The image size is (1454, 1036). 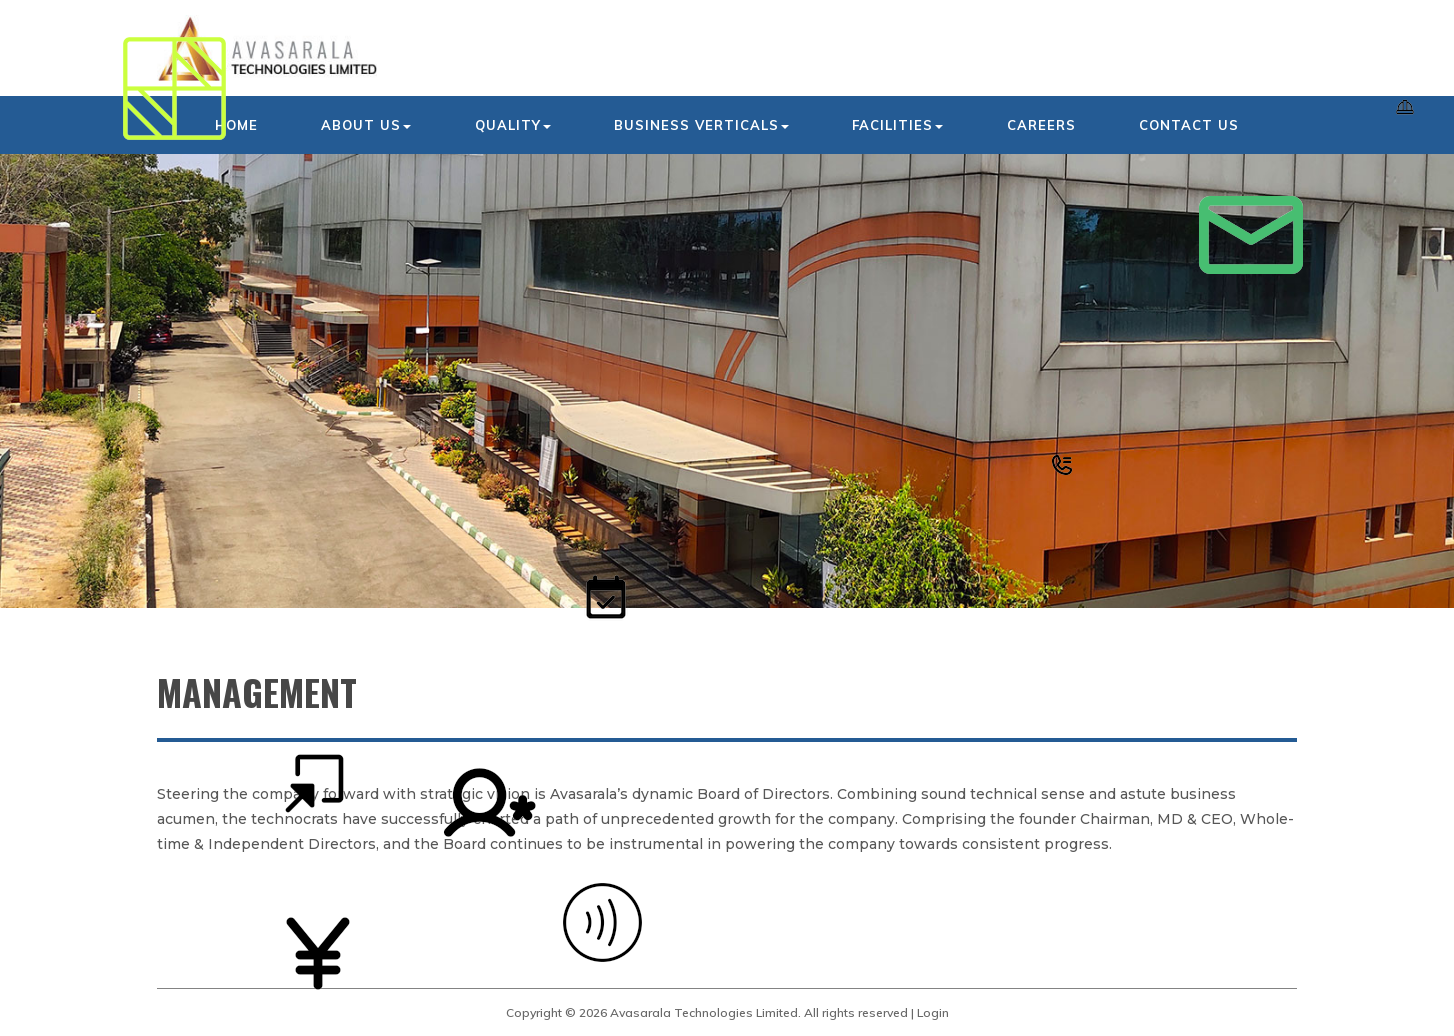 I want to click on toggle transparency grid view, so click(x=174, y=88).